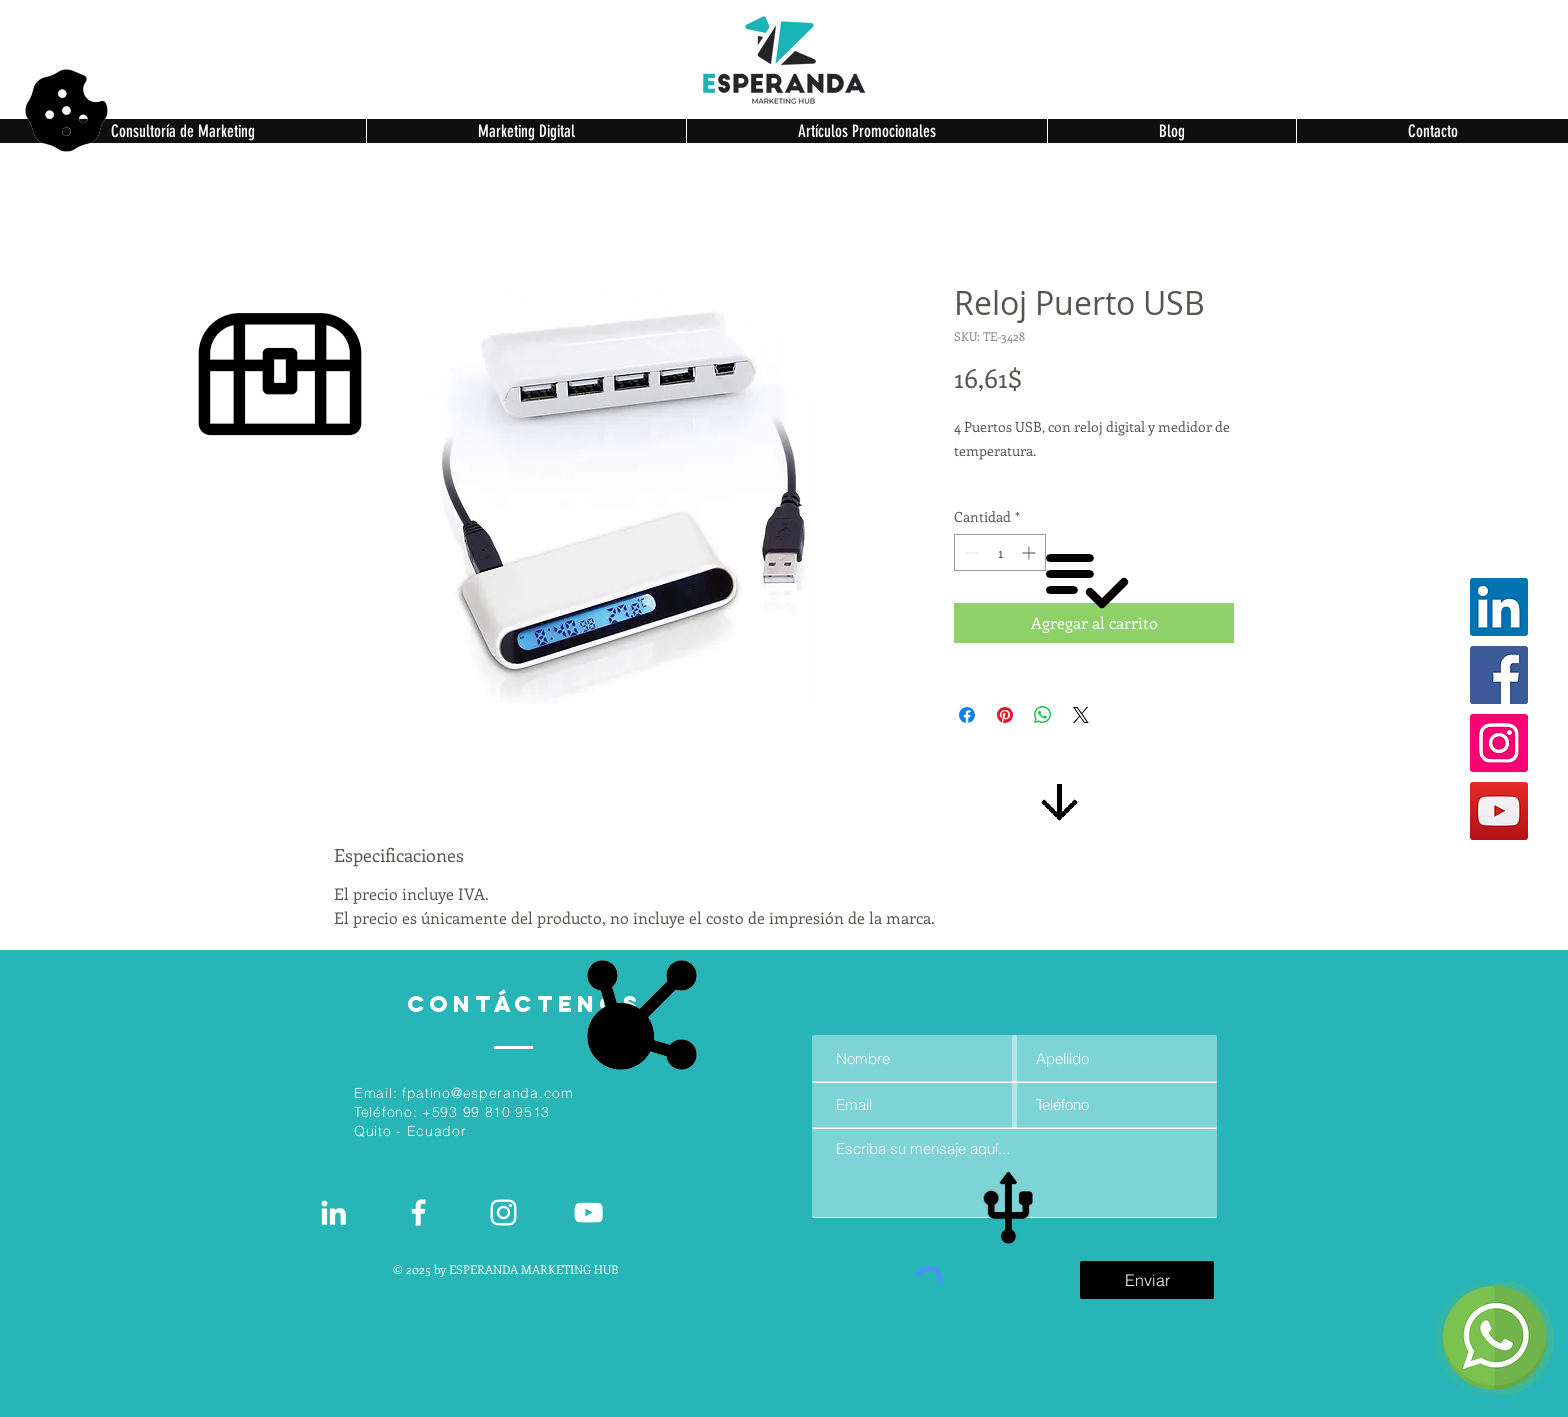  I want to click on scroll down or view more content, so click(1059, 802).